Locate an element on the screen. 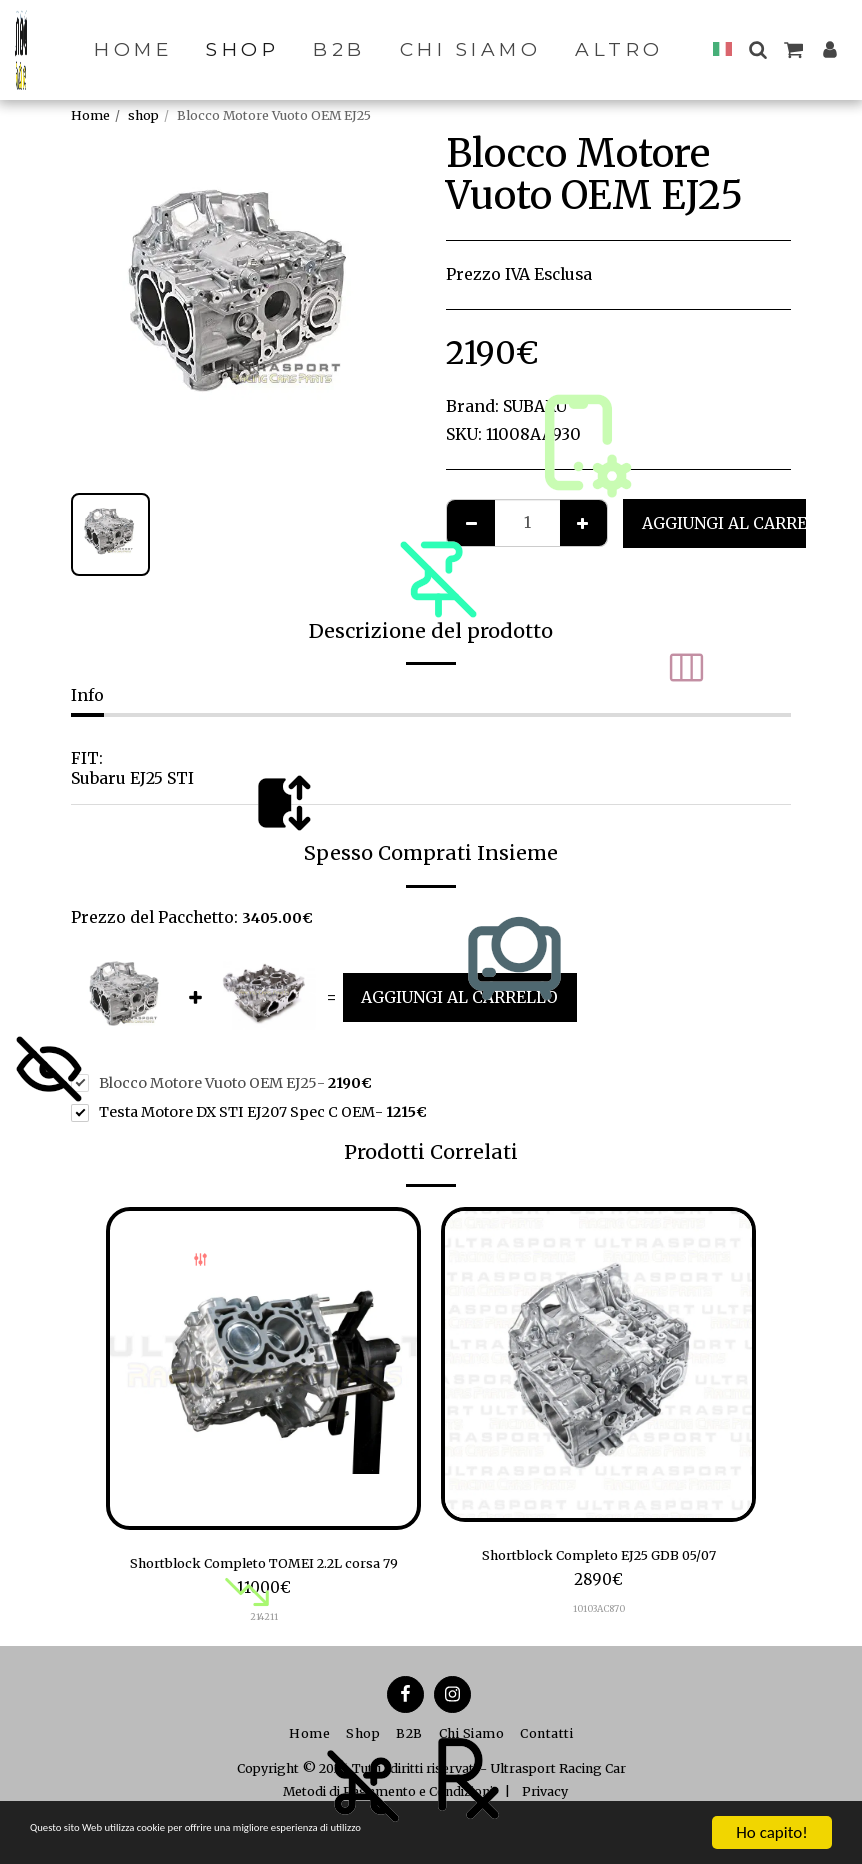 The height and width of the screenshot is (1864, 862). adjust settings or preferences is located at coordinates (200, 1259).